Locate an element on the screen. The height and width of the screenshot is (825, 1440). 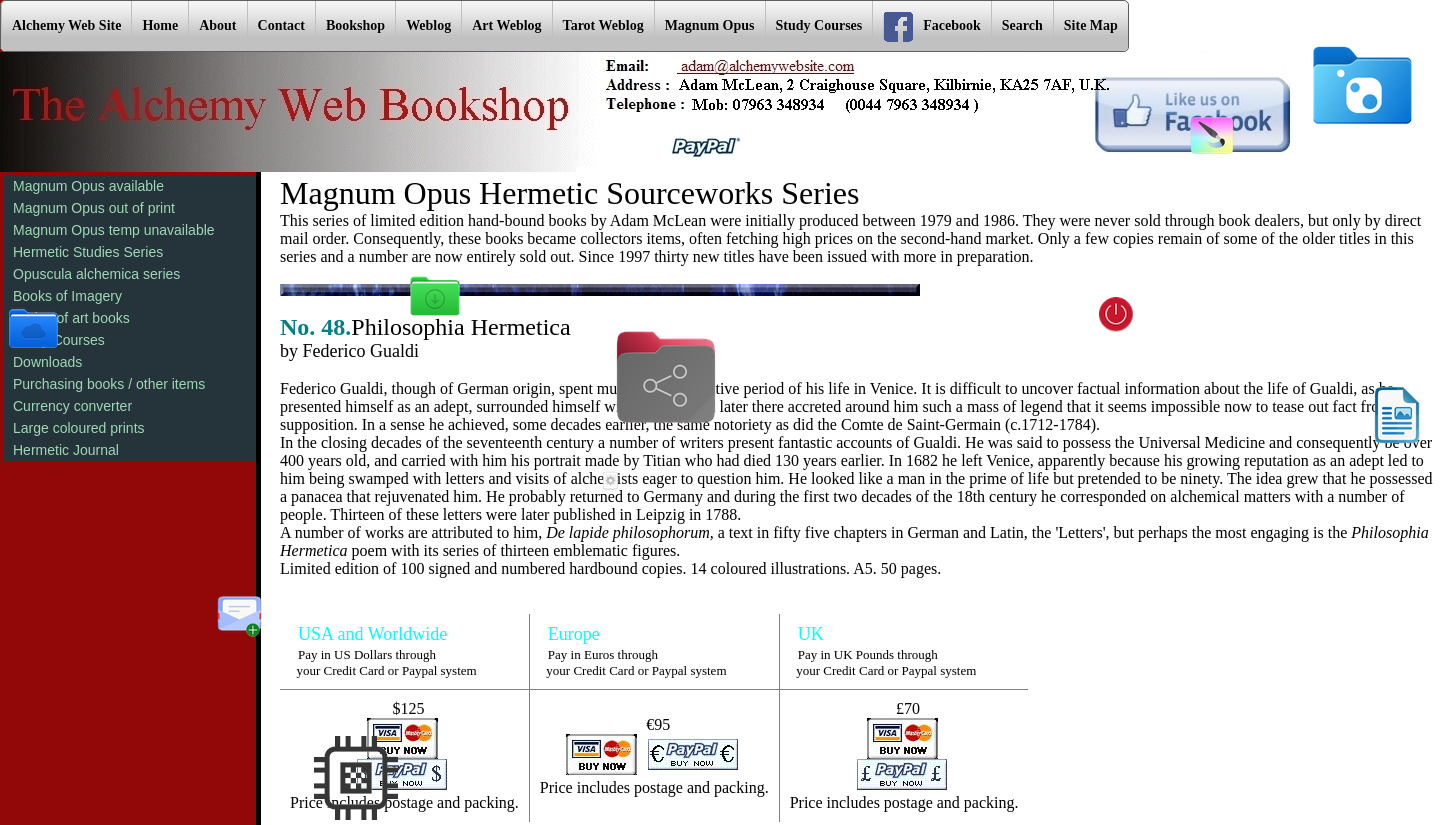
access electronics or hardware settings is located at coordinates (356, 778).